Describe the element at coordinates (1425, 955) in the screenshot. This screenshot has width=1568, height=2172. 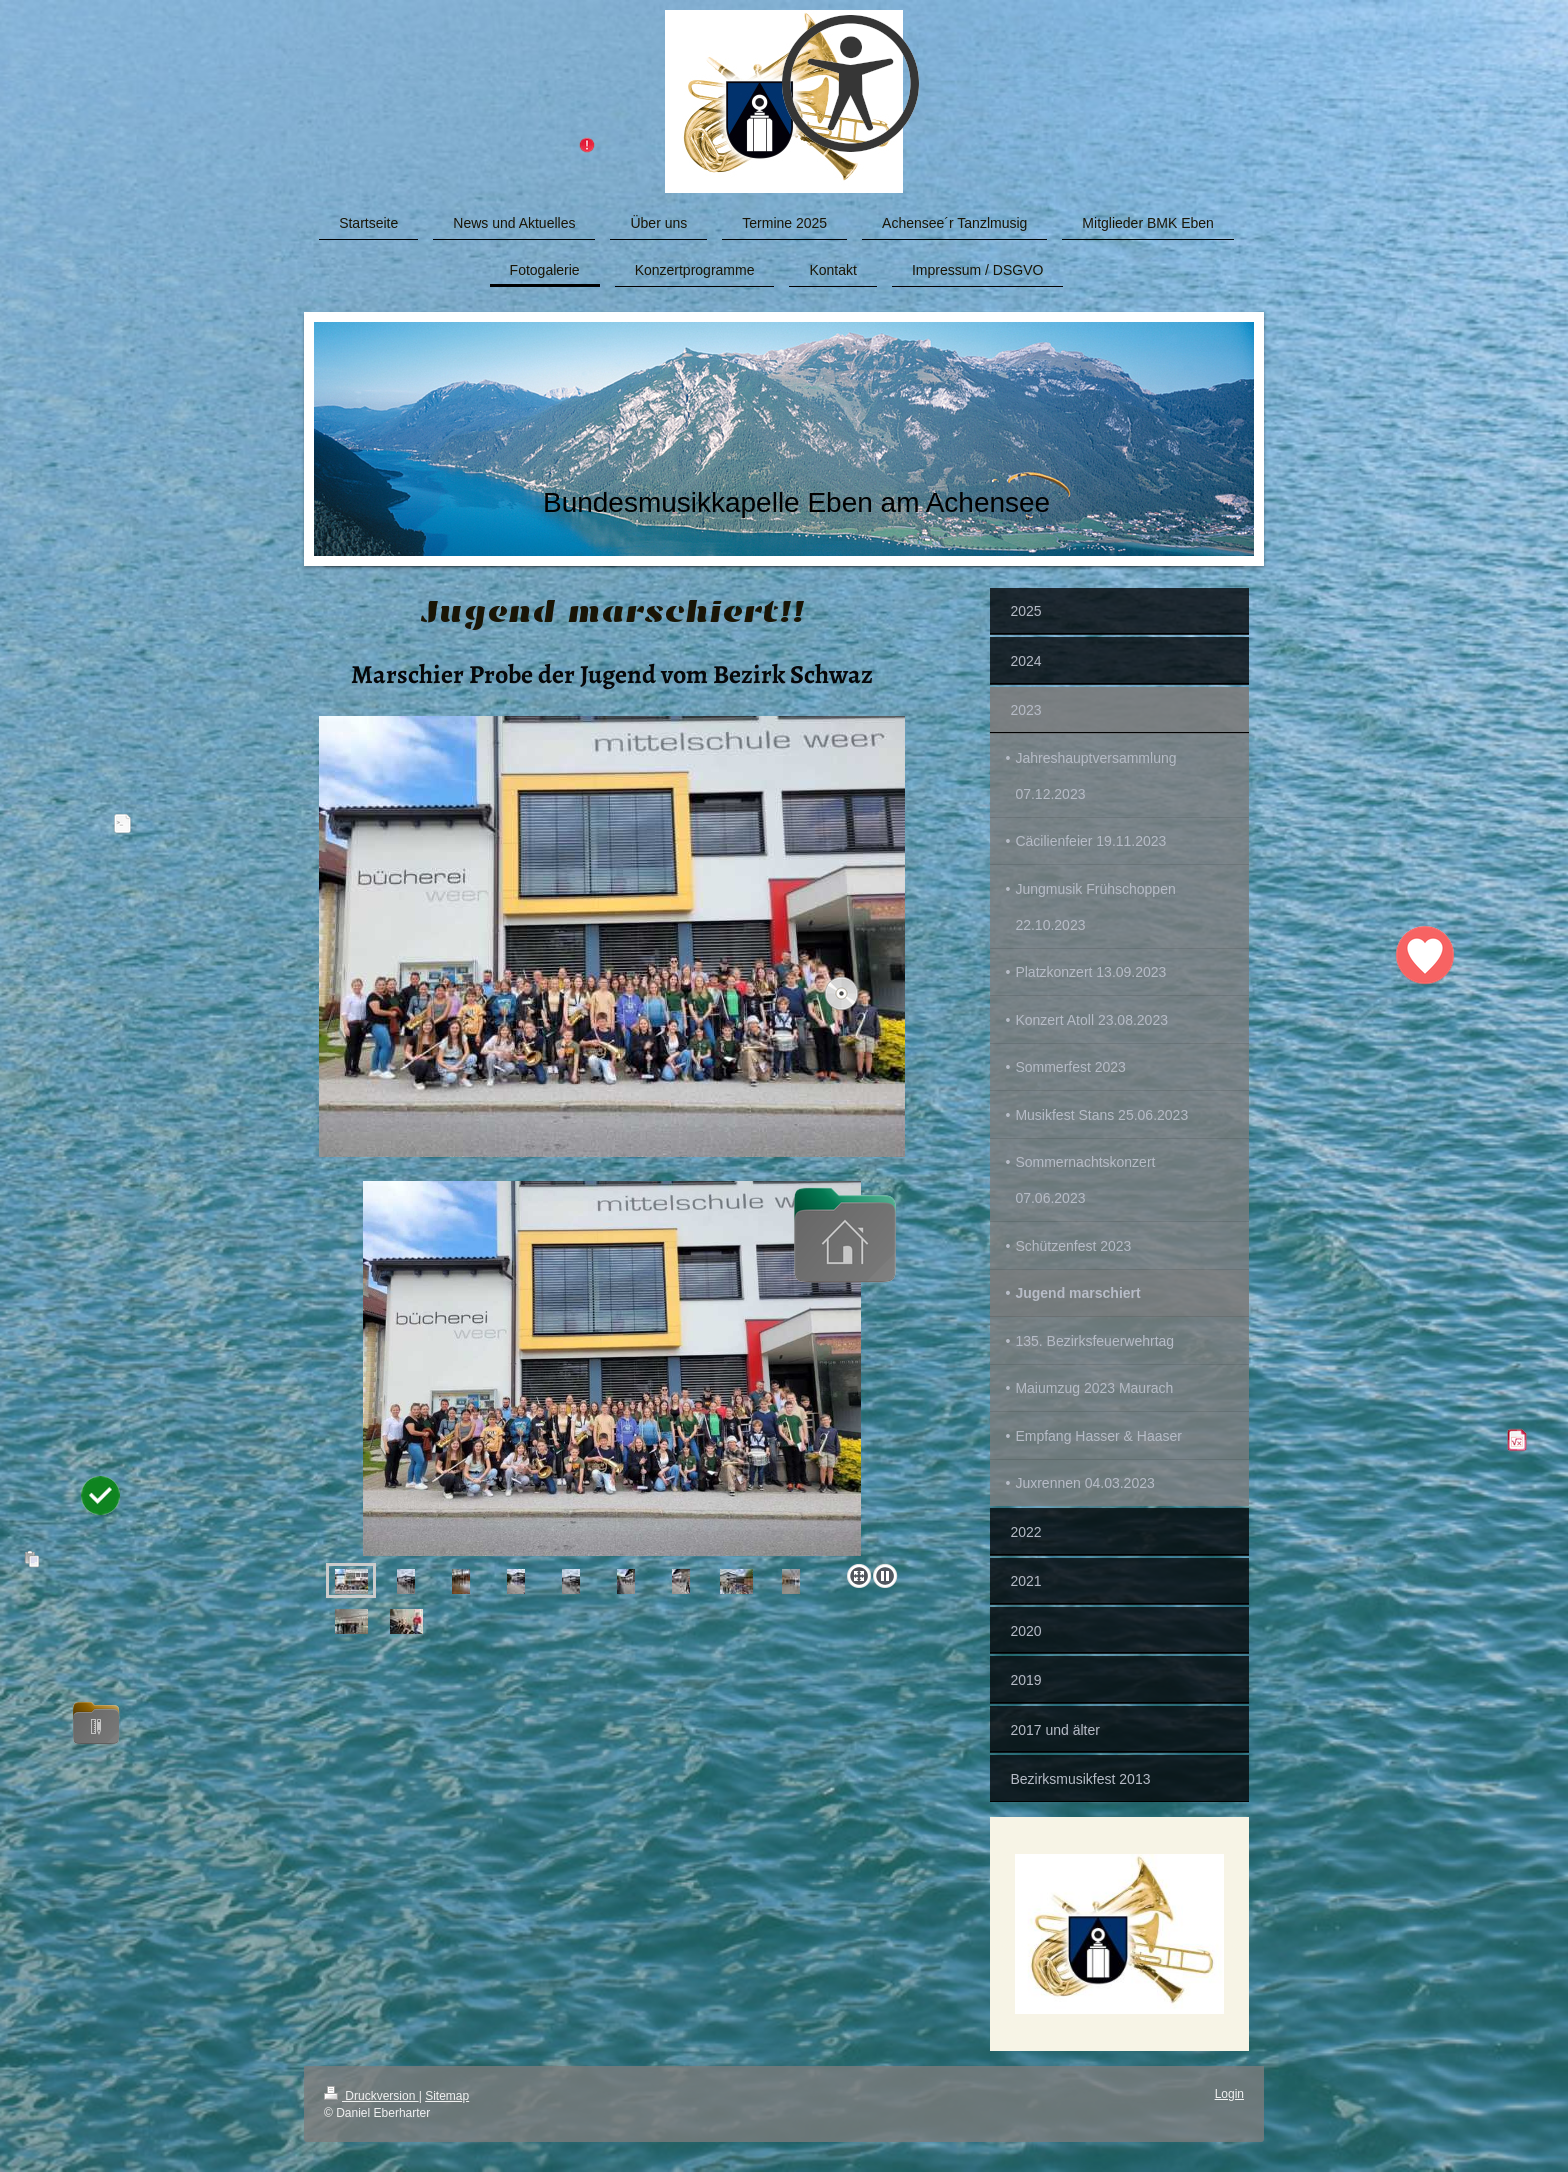
I see `mark item as favorite` at that location.